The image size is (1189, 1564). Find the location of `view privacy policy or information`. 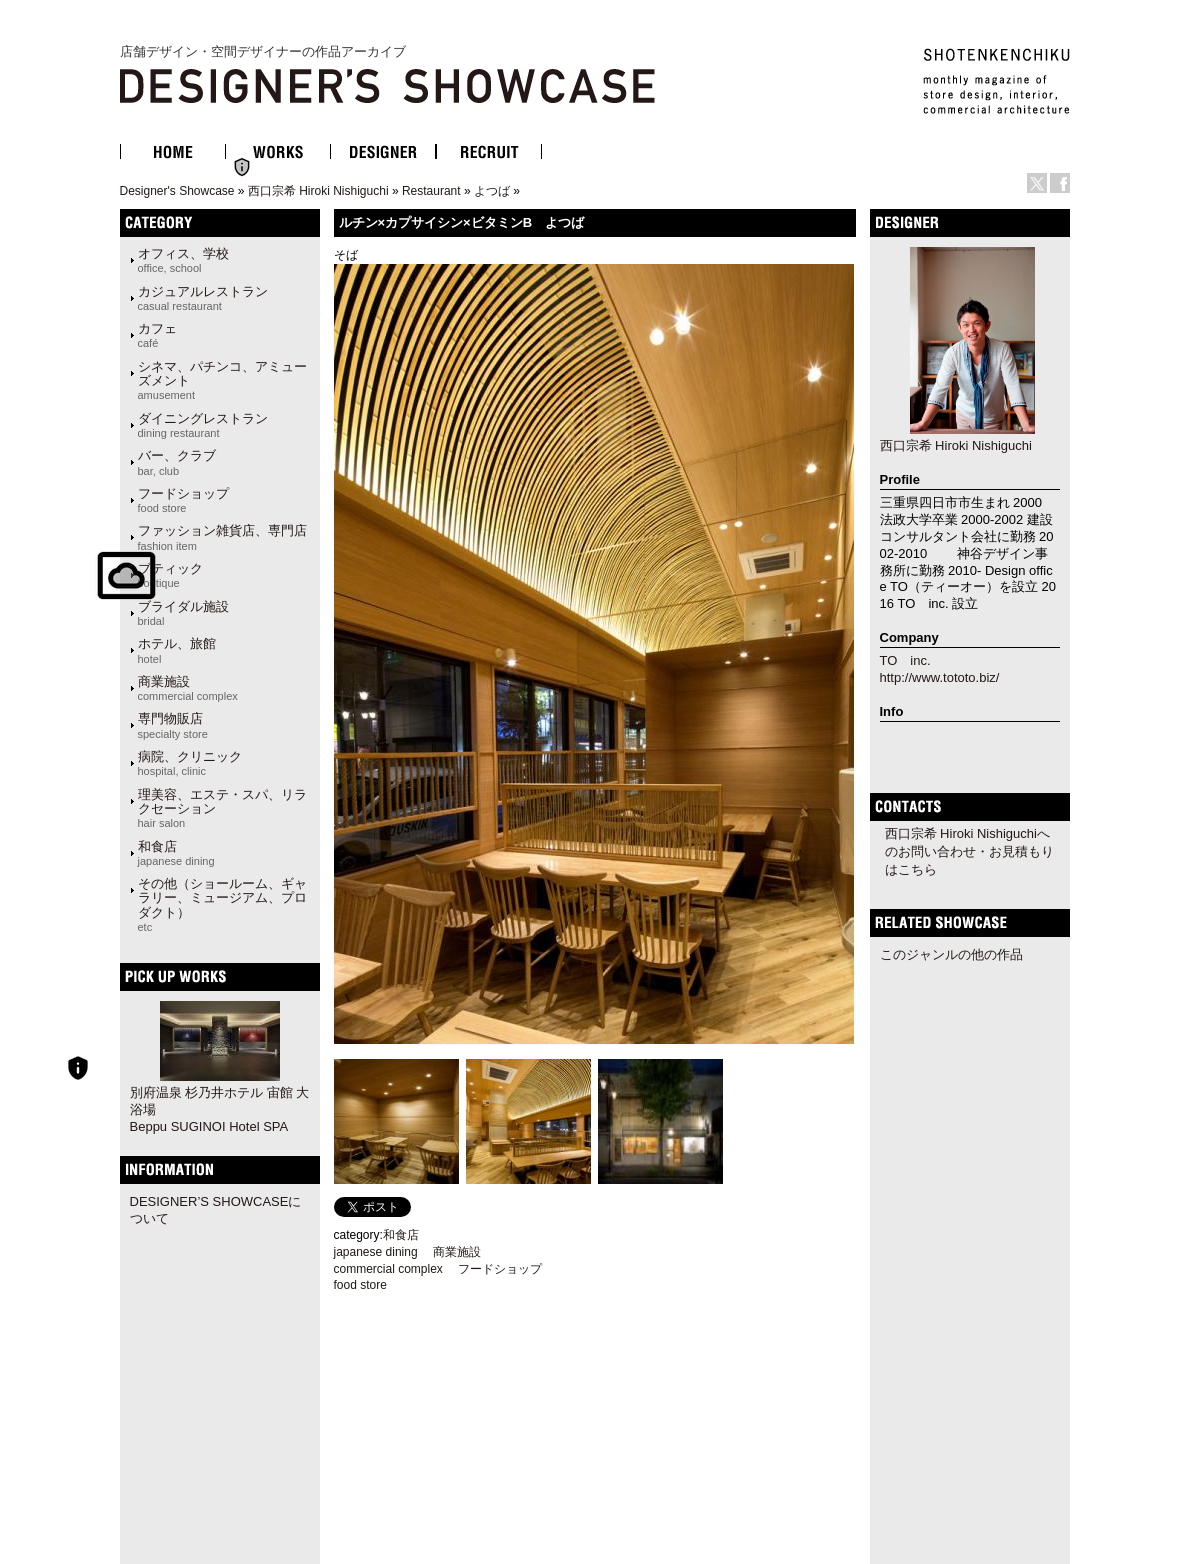

view privacy policy or information is located at coordinates (242, 167).